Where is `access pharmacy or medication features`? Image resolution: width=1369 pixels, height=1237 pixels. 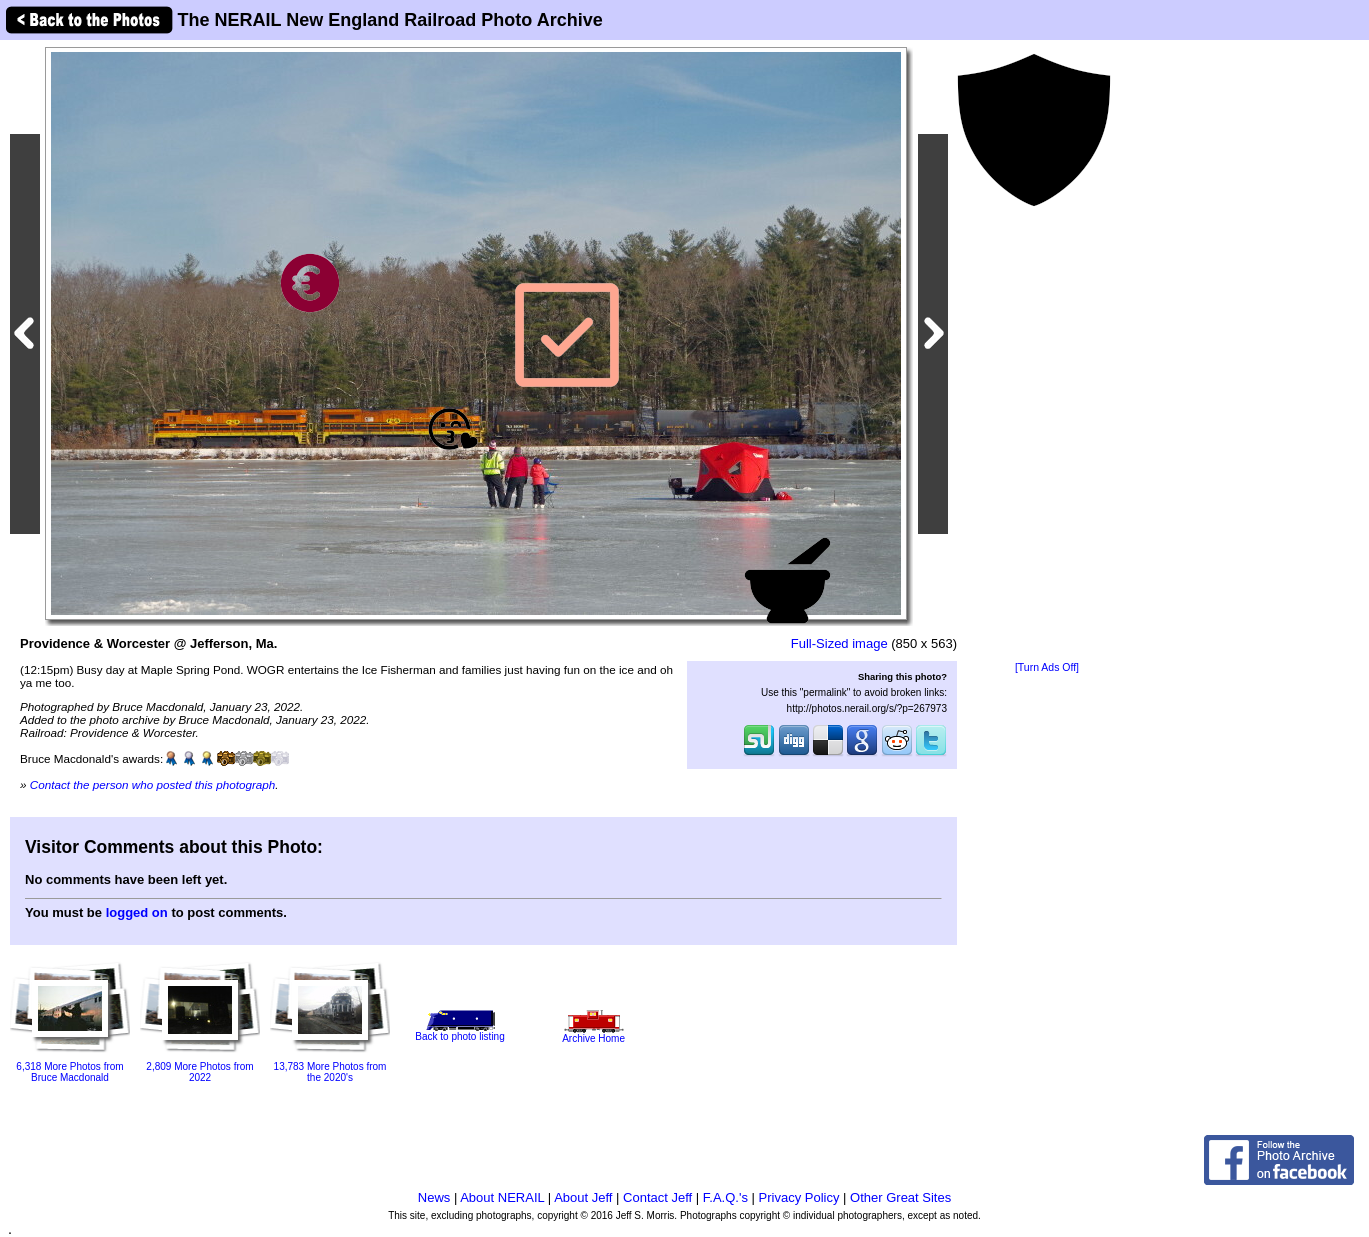 access pharmacy or medication features is located at coordinates (787, 580).